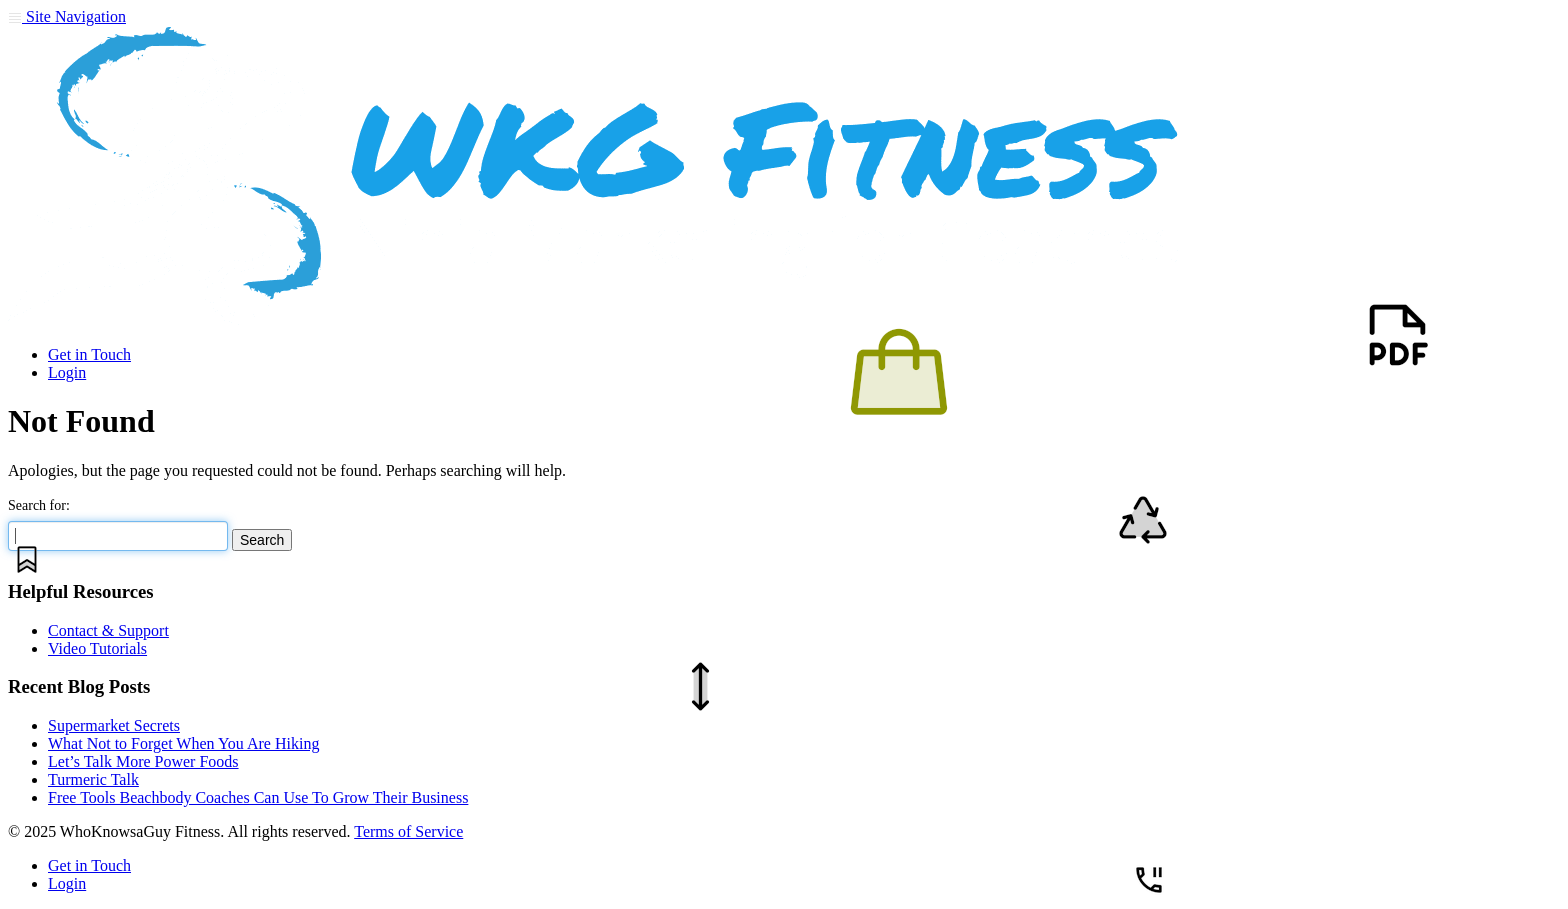  Describe the element at coordinates (700, 686) in the screenshot. I see `adjust height or vertical size` at that location.